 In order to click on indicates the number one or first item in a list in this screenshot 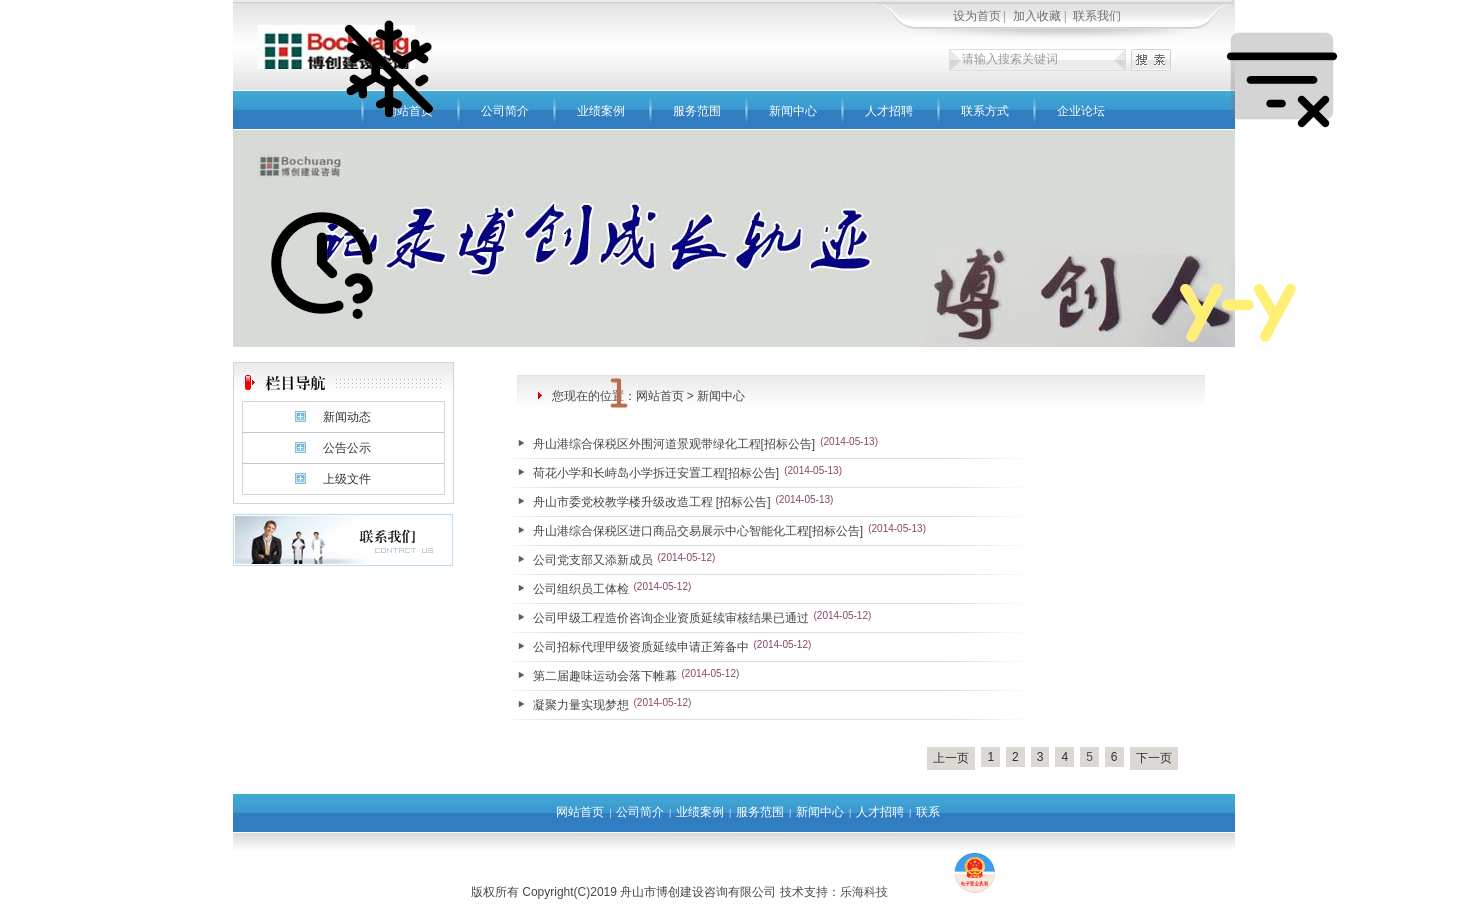, I will do `click(619, 393)`.